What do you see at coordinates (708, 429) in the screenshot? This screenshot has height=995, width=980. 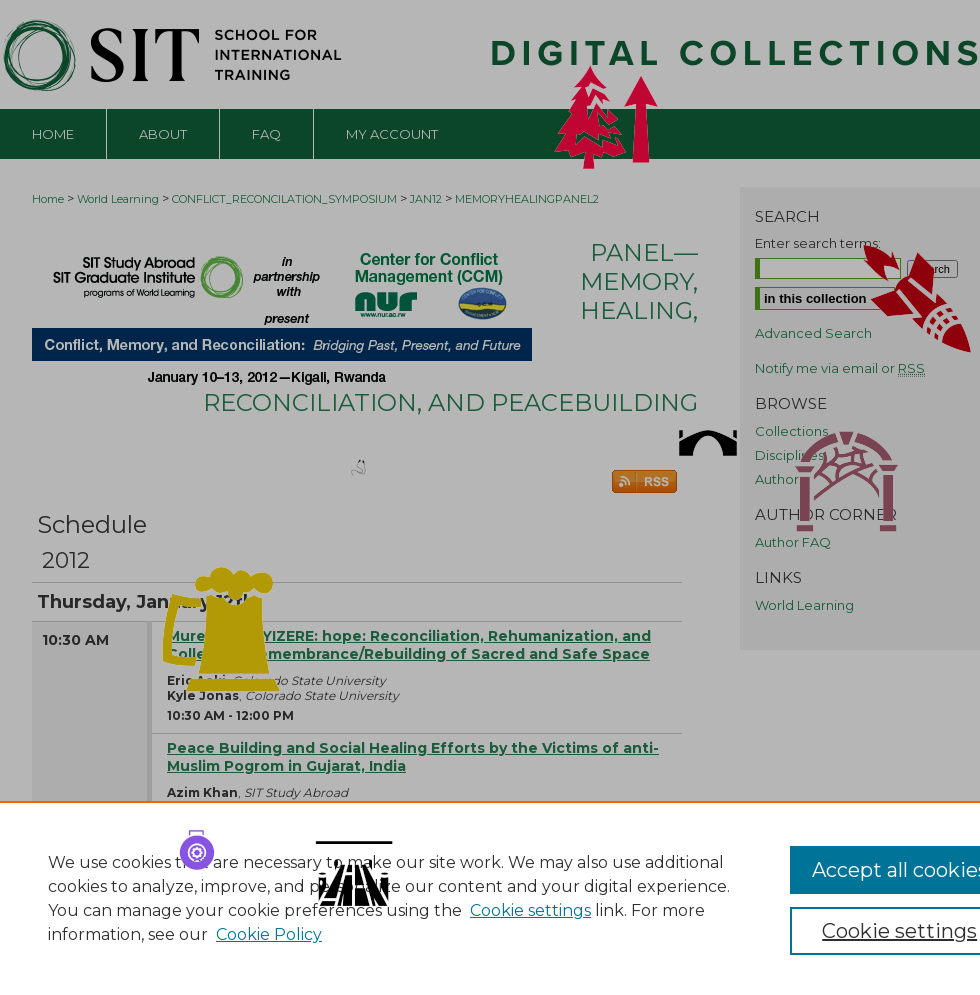 I see `build or place a bridge structure` at bounding box center [708, 429].